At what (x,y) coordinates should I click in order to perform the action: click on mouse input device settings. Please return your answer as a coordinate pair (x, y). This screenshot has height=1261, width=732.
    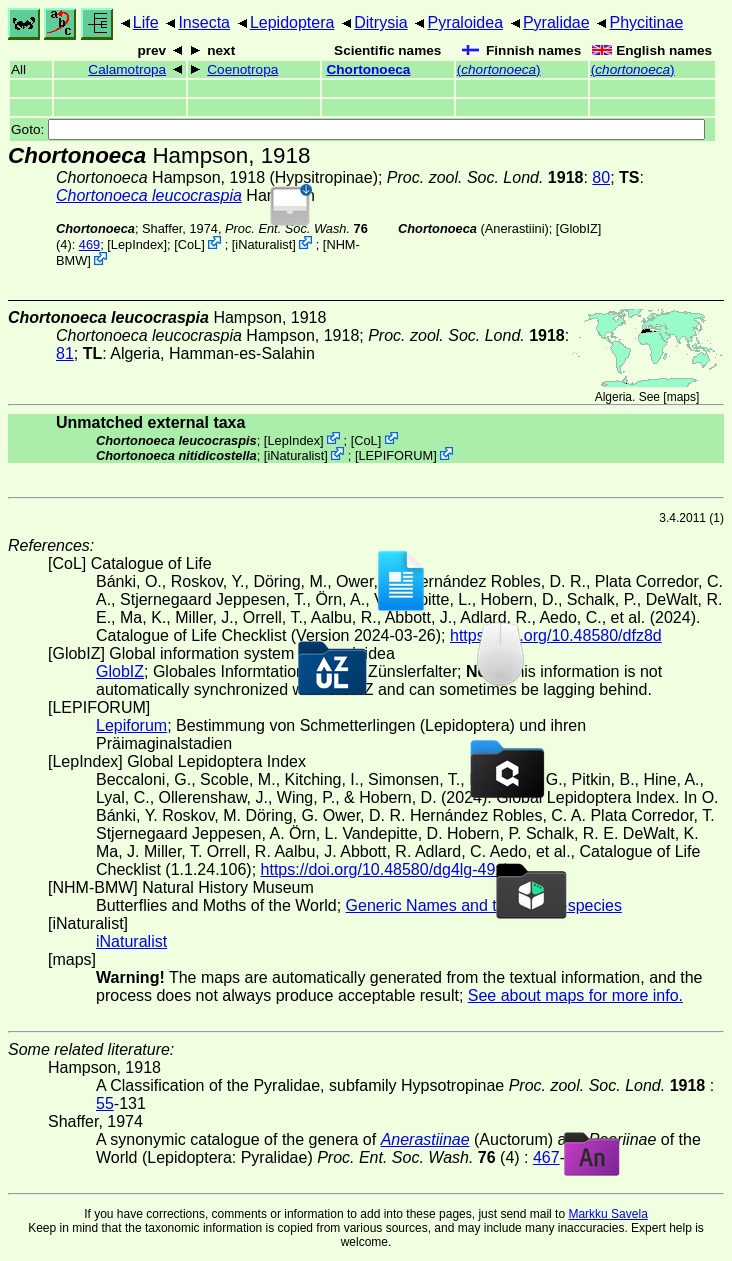
    Looking at the image, I should click on (501, 654).